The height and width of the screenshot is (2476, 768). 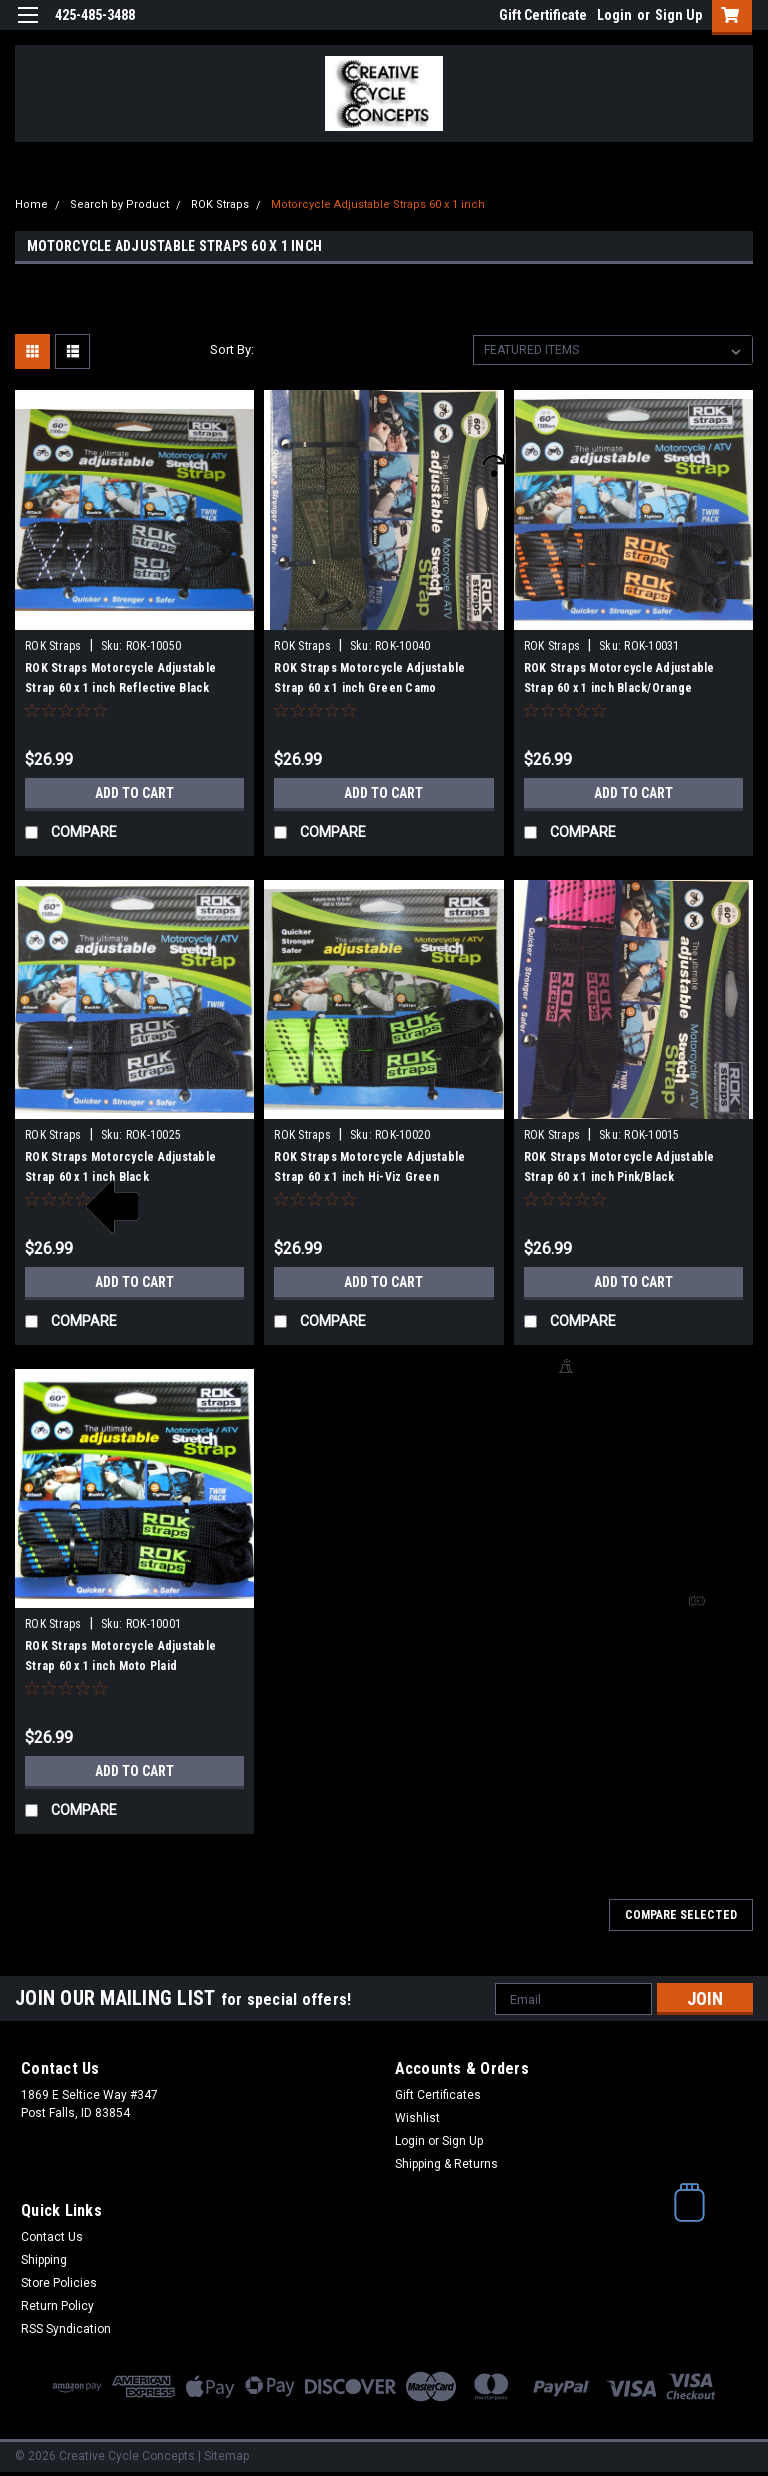 I want to click on indicates nuclear power or energy facility, so click(x=566, y=1367).